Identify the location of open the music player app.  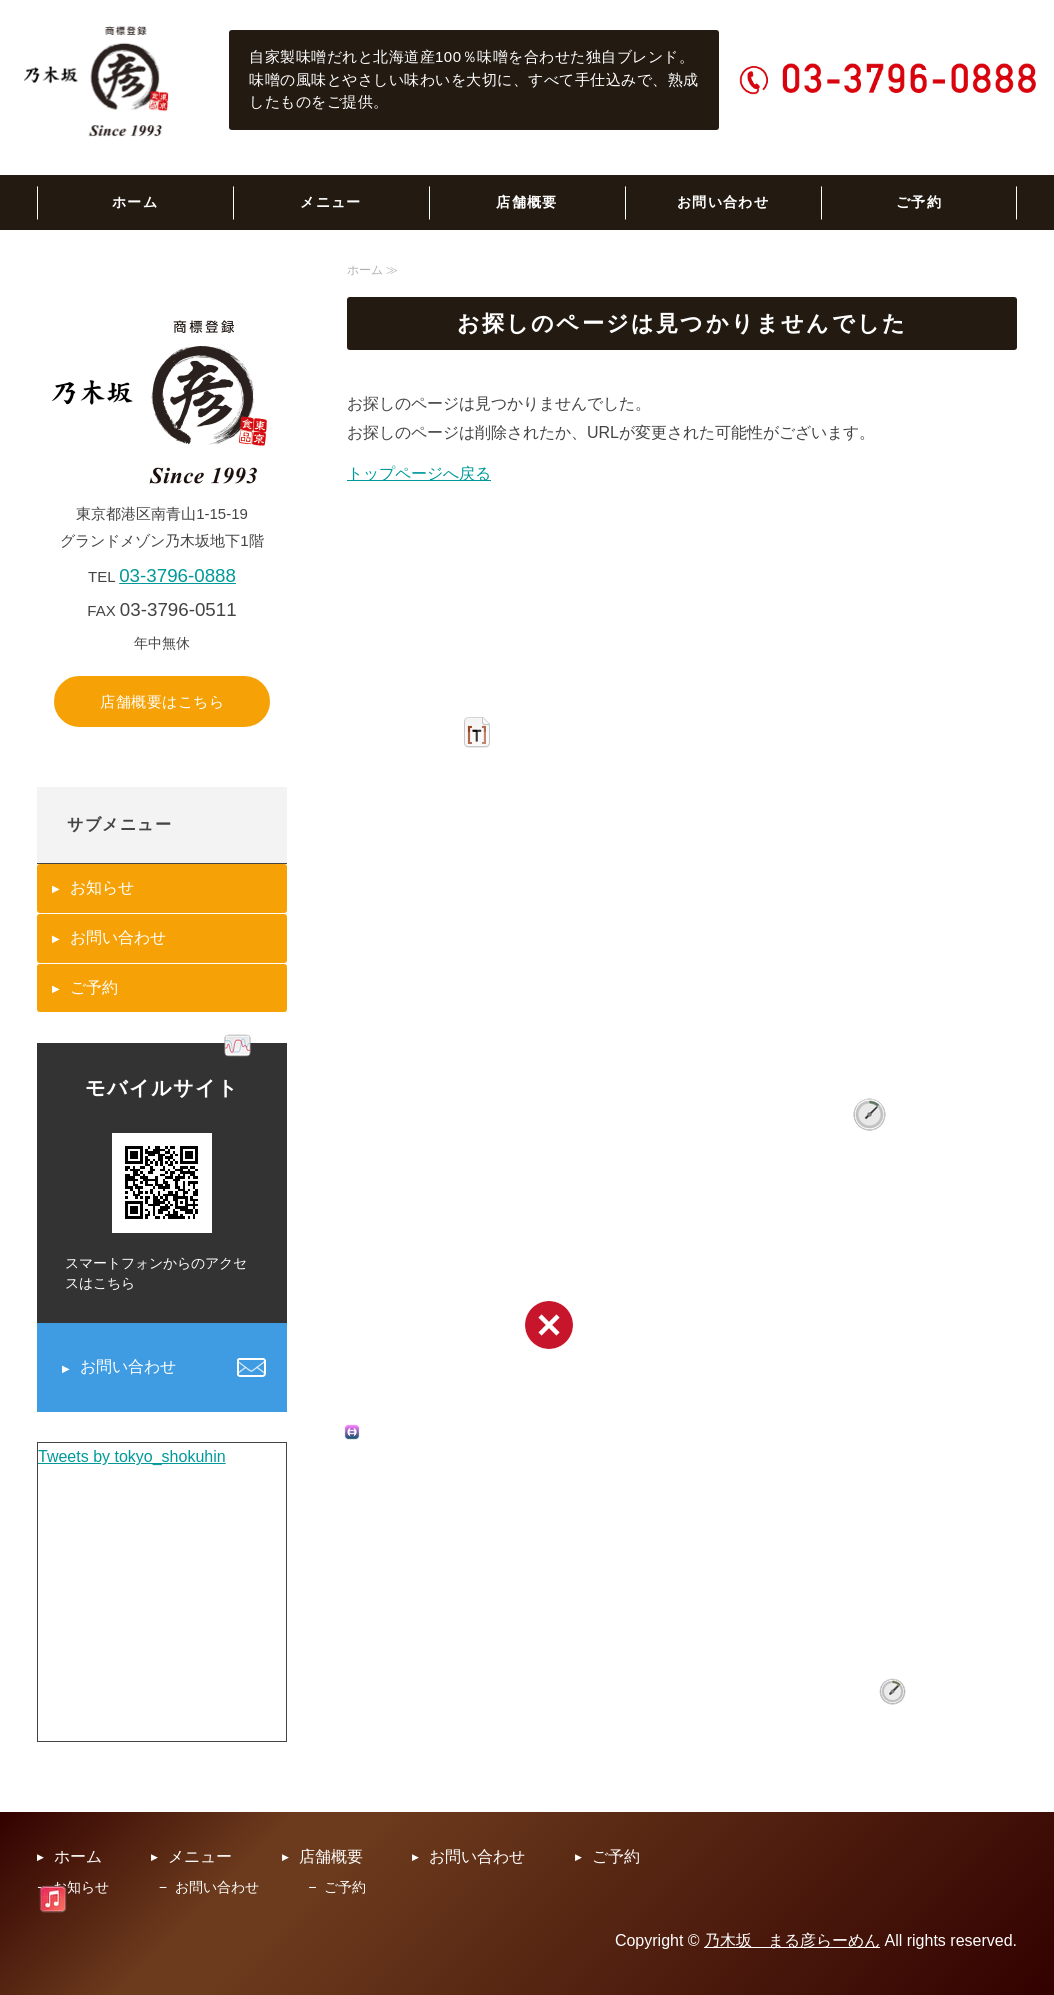
(53, 1899).